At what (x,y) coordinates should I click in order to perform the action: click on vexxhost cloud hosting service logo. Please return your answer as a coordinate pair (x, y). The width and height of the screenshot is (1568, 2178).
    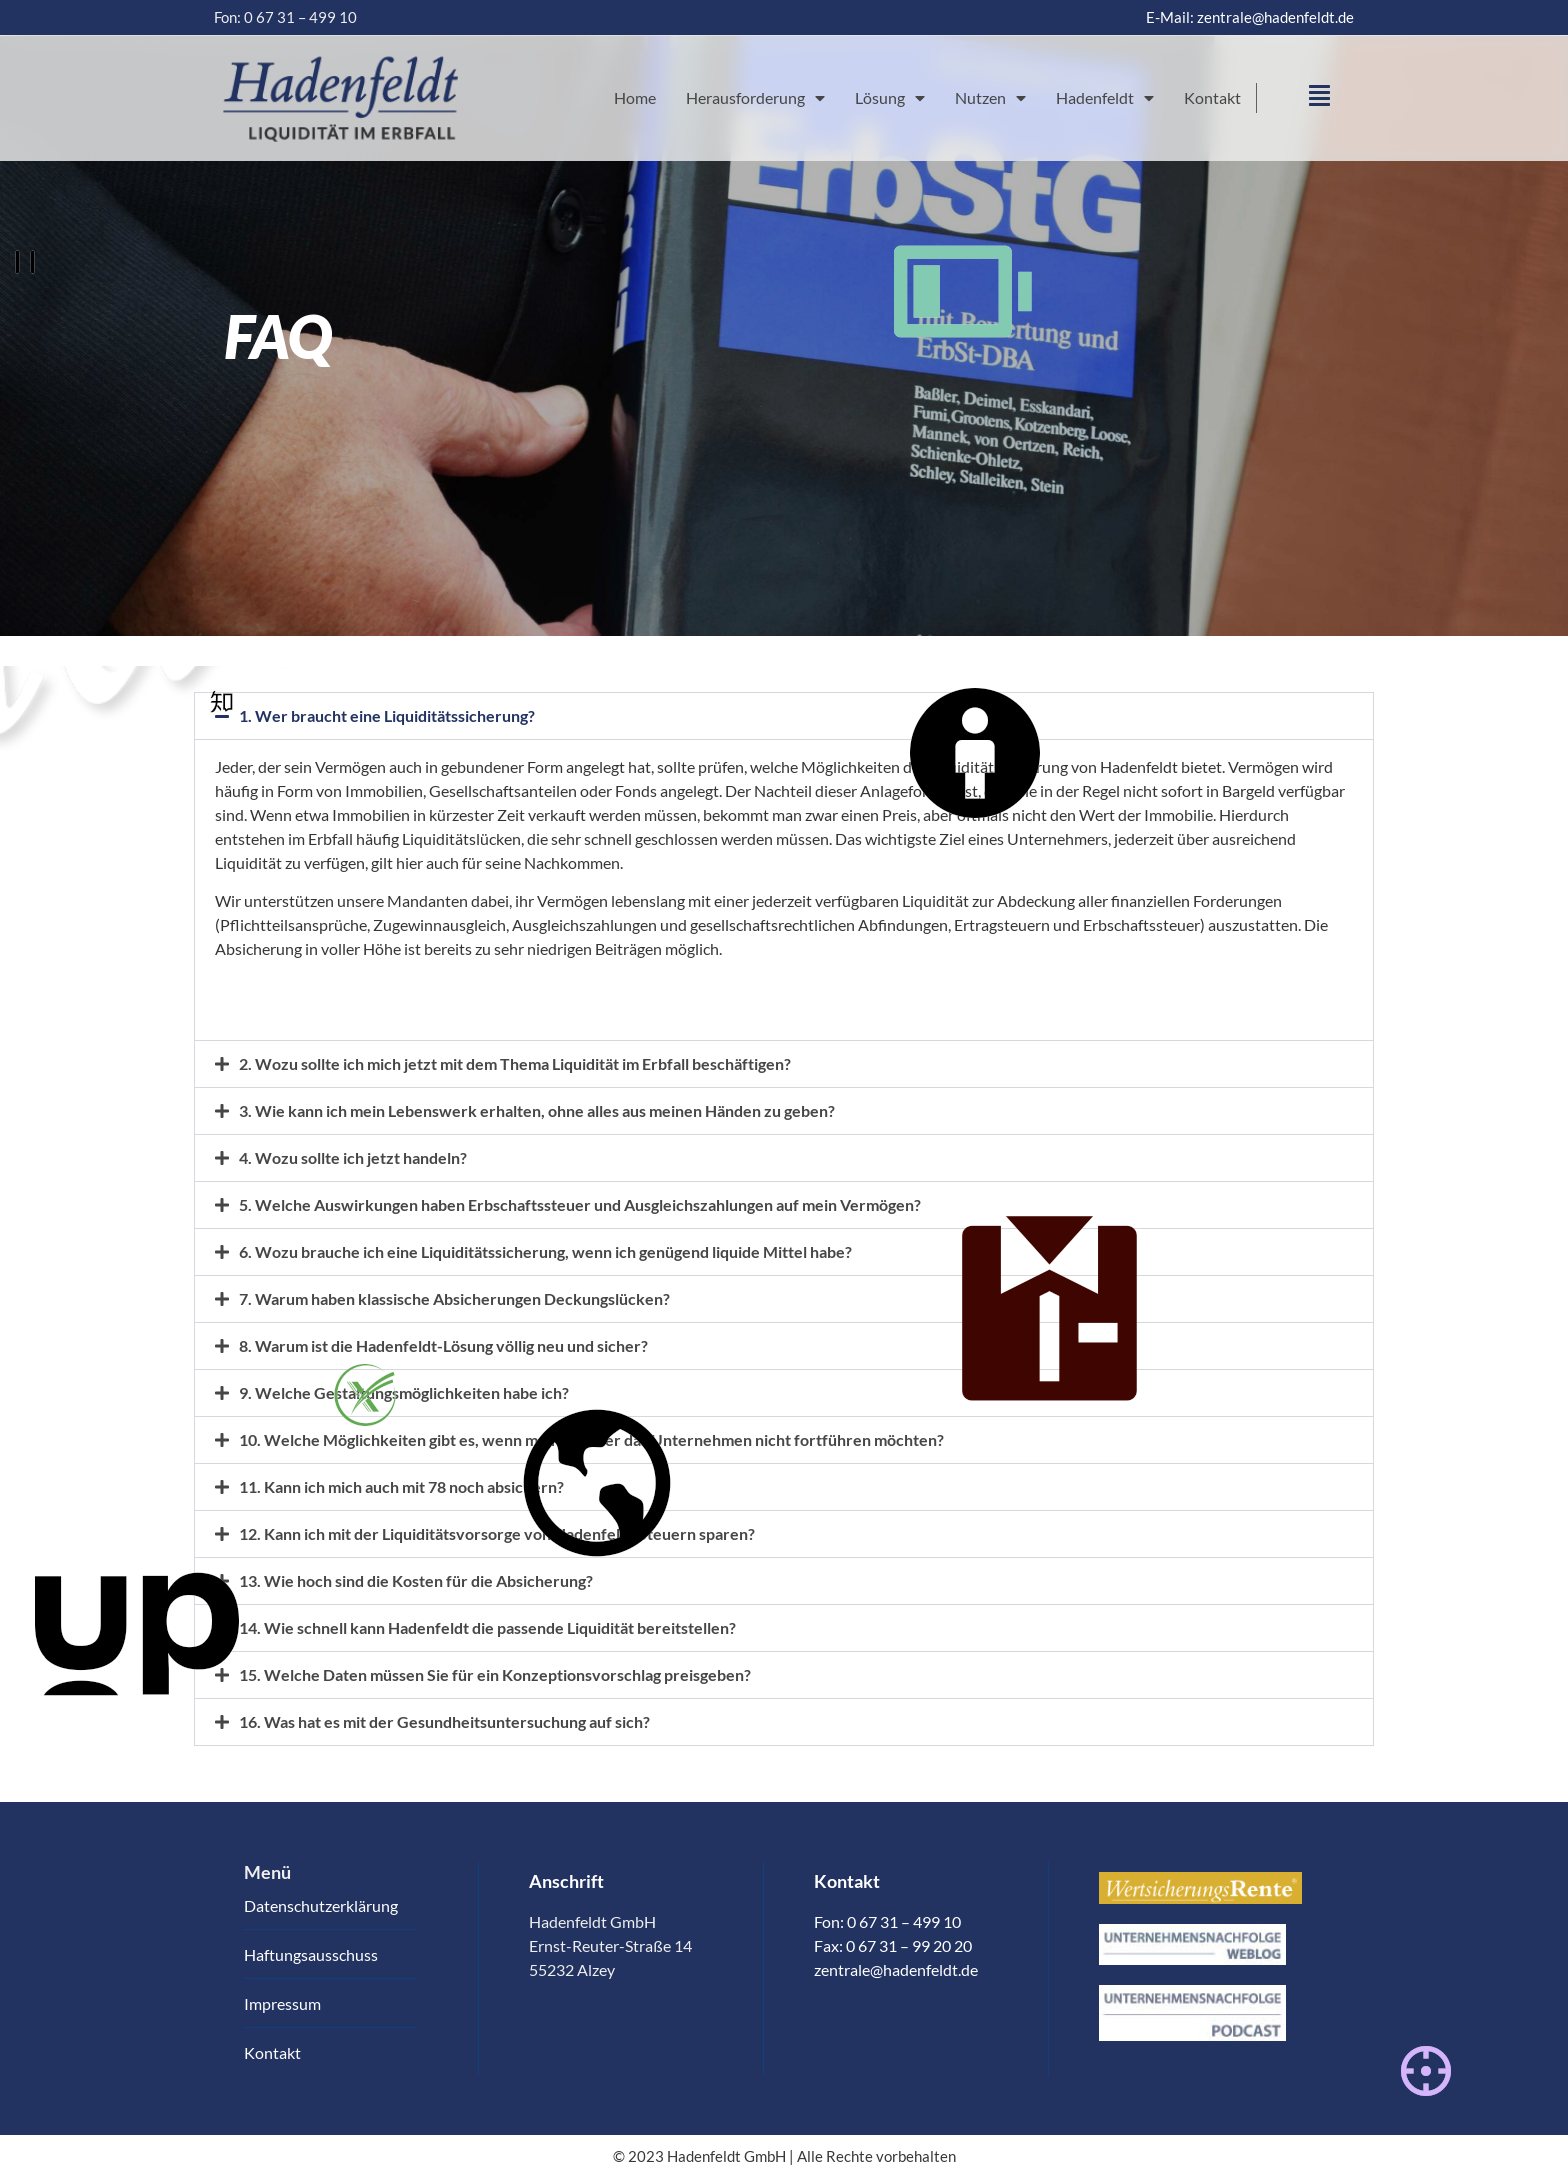
    Looking at the image, I should click on (365, 1395).